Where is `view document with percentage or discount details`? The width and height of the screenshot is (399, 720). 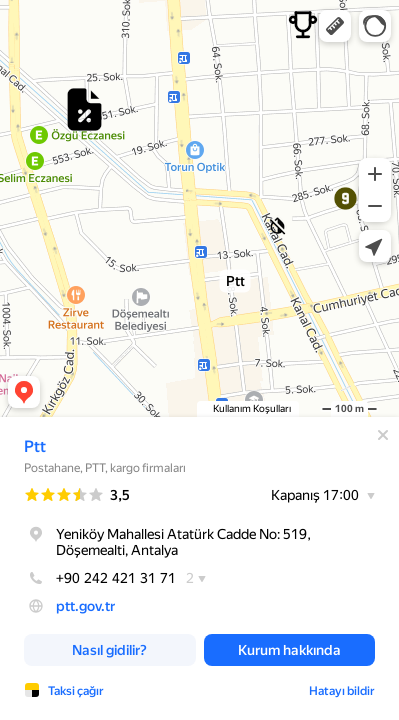
view document with percentage or discount details is located at coordinates (84, 109).